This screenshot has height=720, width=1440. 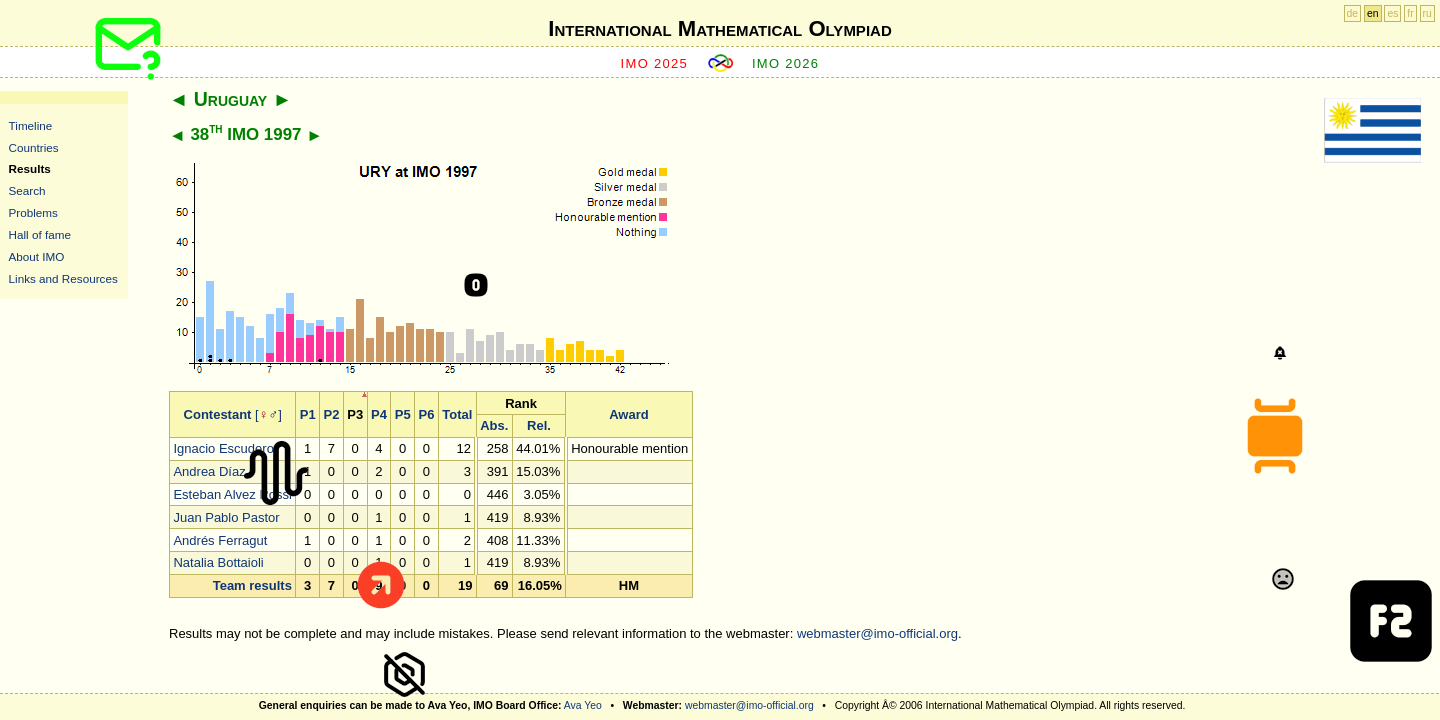 What do you see at coordinates (1391, 621) in the screenshot?
I see `toggle F2 function key shortcut` at bounding box center [1391, 621].